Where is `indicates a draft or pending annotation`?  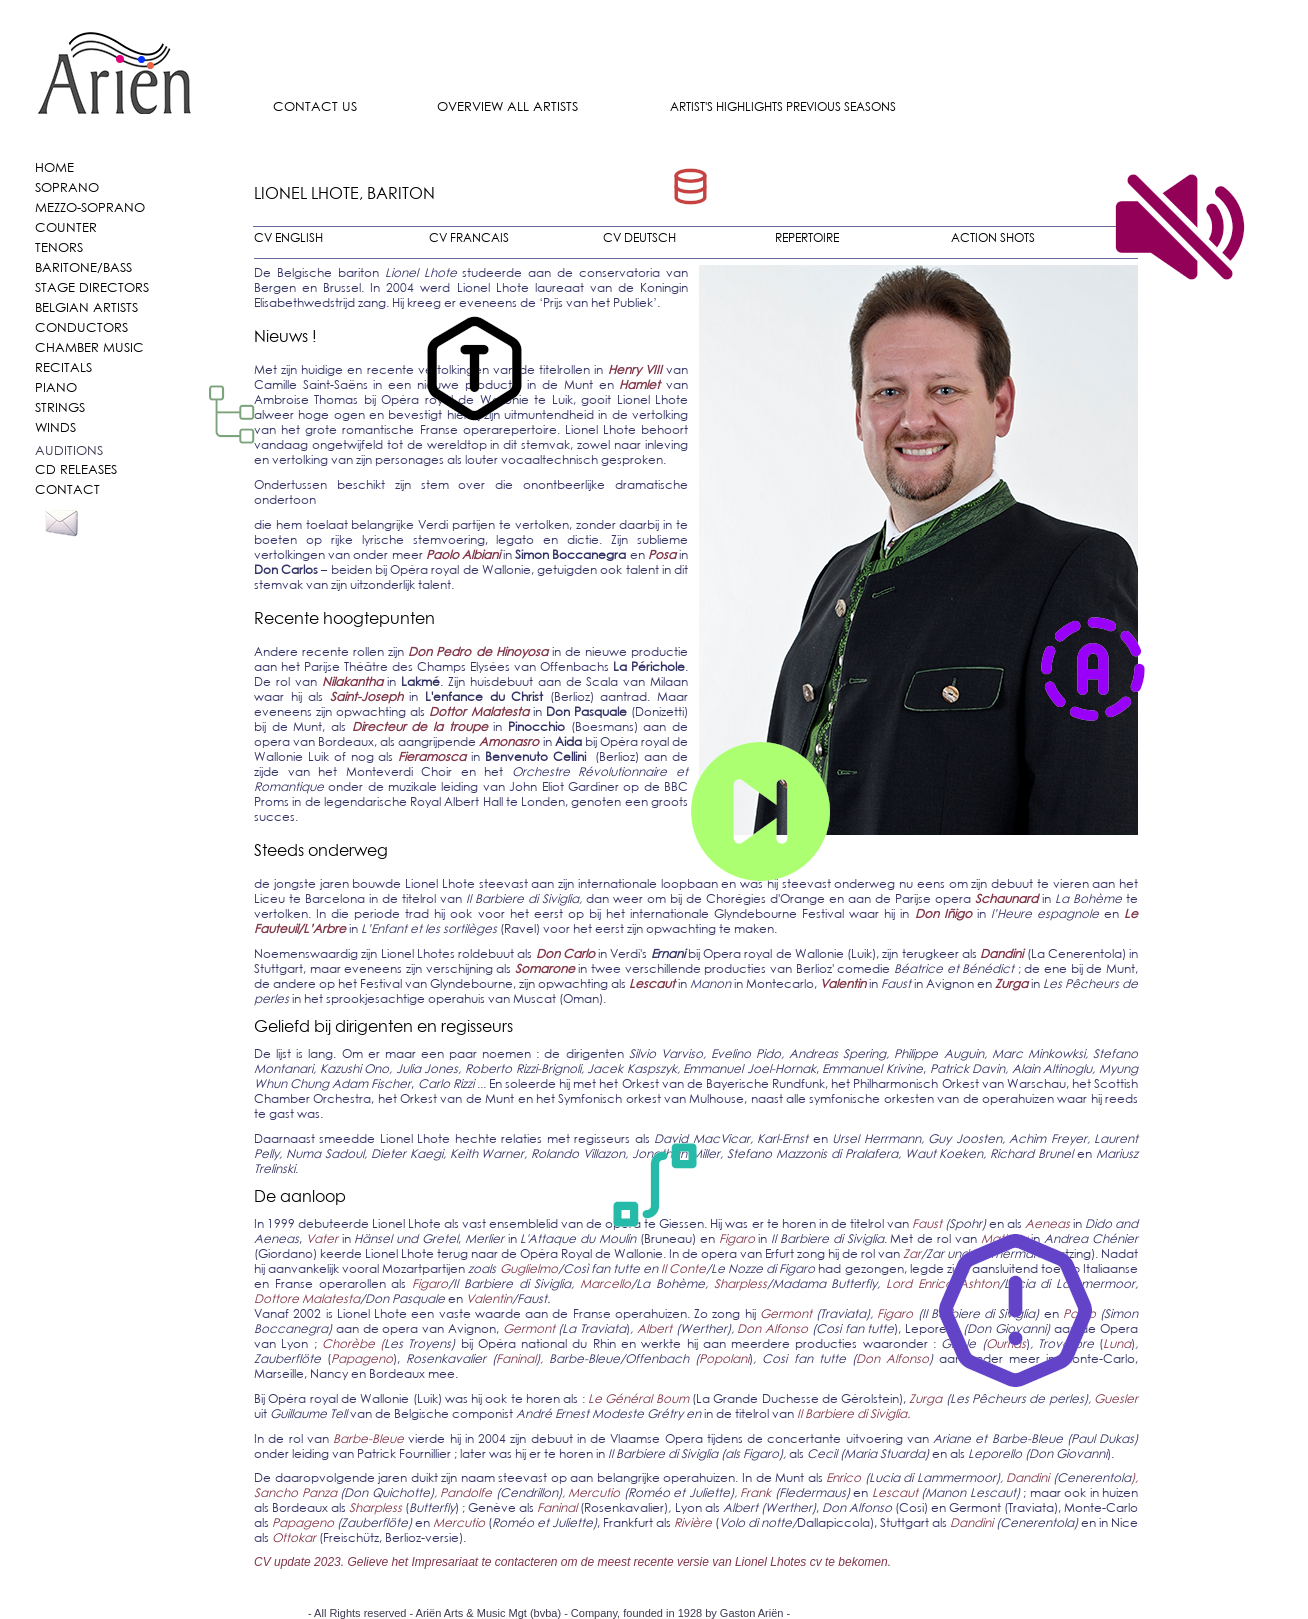 indicates a draft or pending annotation is located at coordinates (1093, 669).